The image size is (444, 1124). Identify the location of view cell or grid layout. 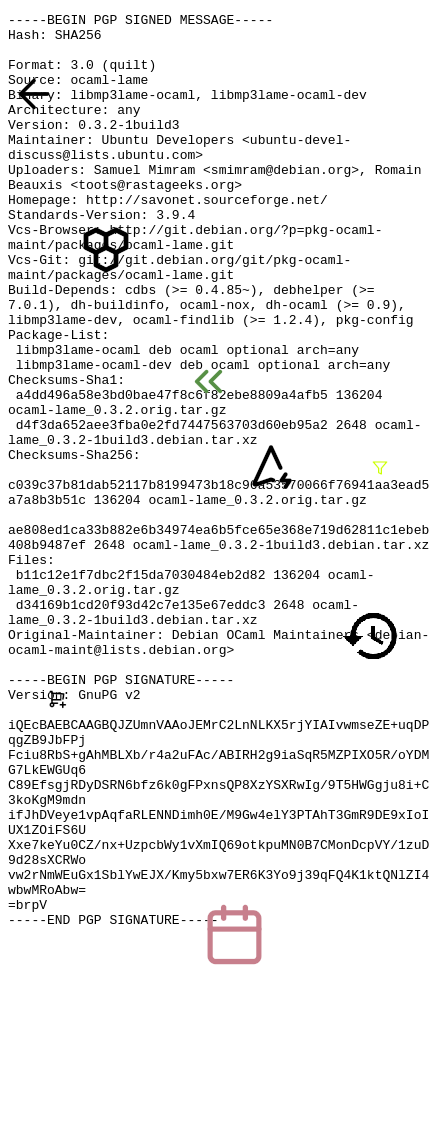
(106, 250).